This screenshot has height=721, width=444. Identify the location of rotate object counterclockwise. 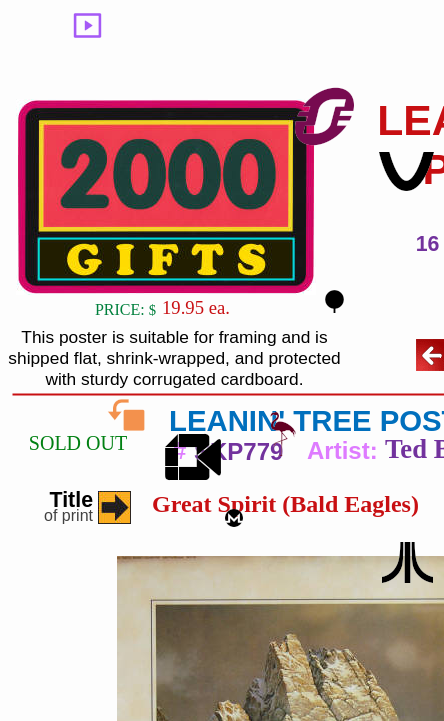
(127, 415).